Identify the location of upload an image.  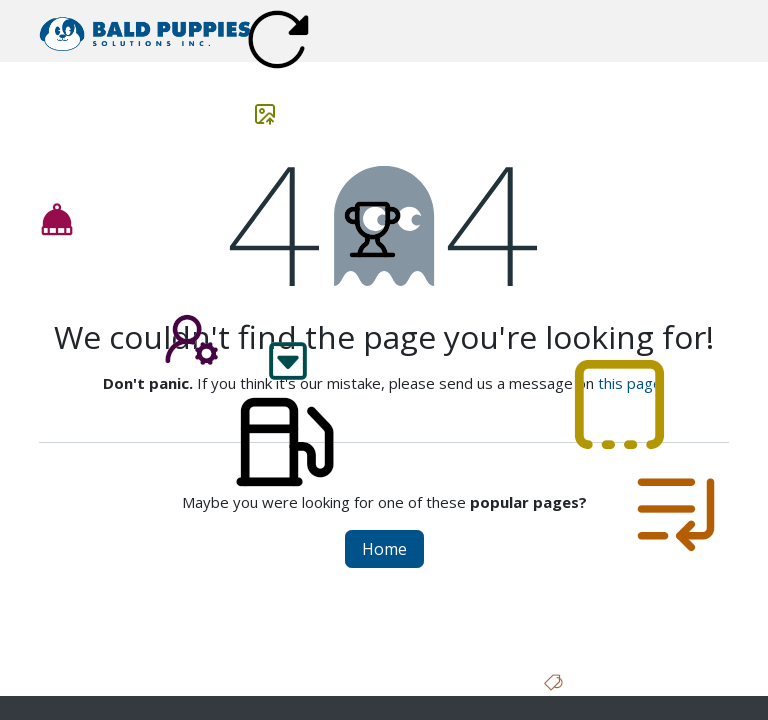
(265, 114).